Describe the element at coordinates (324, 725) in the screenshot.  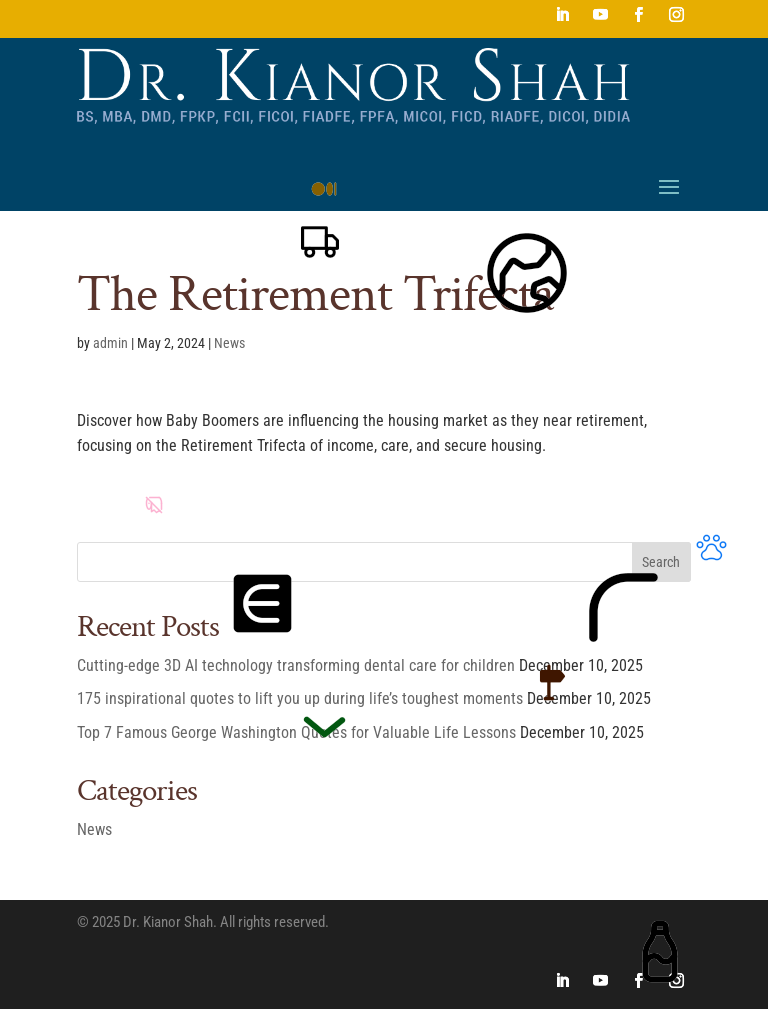
I see `expand dropdown menu or content` at that location.